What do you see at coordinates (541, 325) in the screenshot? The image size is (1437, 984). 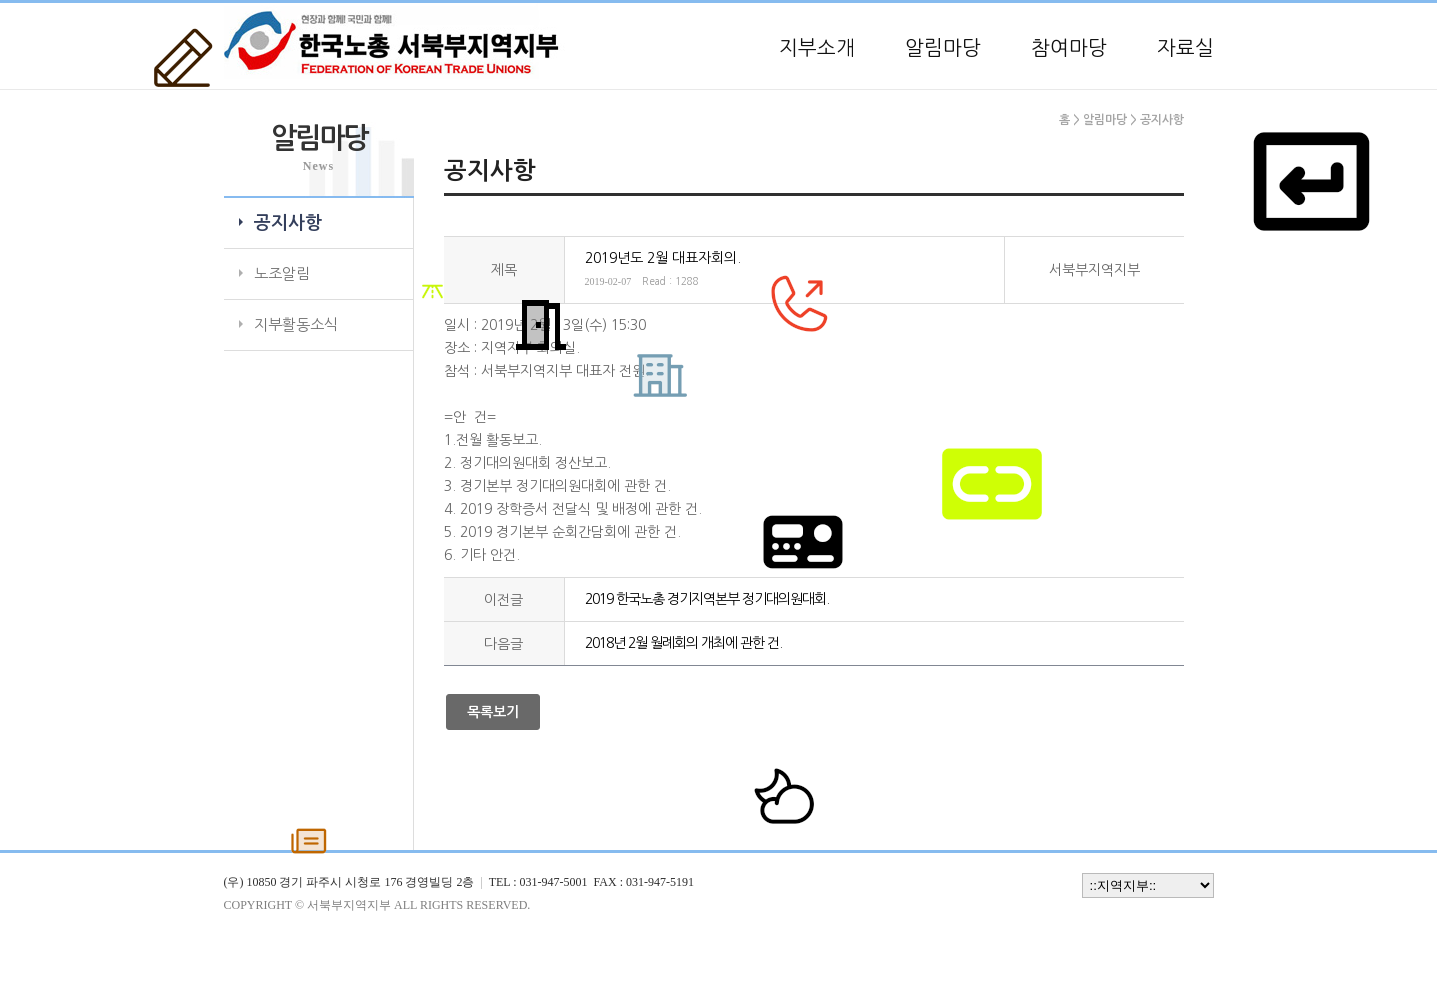 I see `enter or access a meeting room` at bounding box center [541, 325].